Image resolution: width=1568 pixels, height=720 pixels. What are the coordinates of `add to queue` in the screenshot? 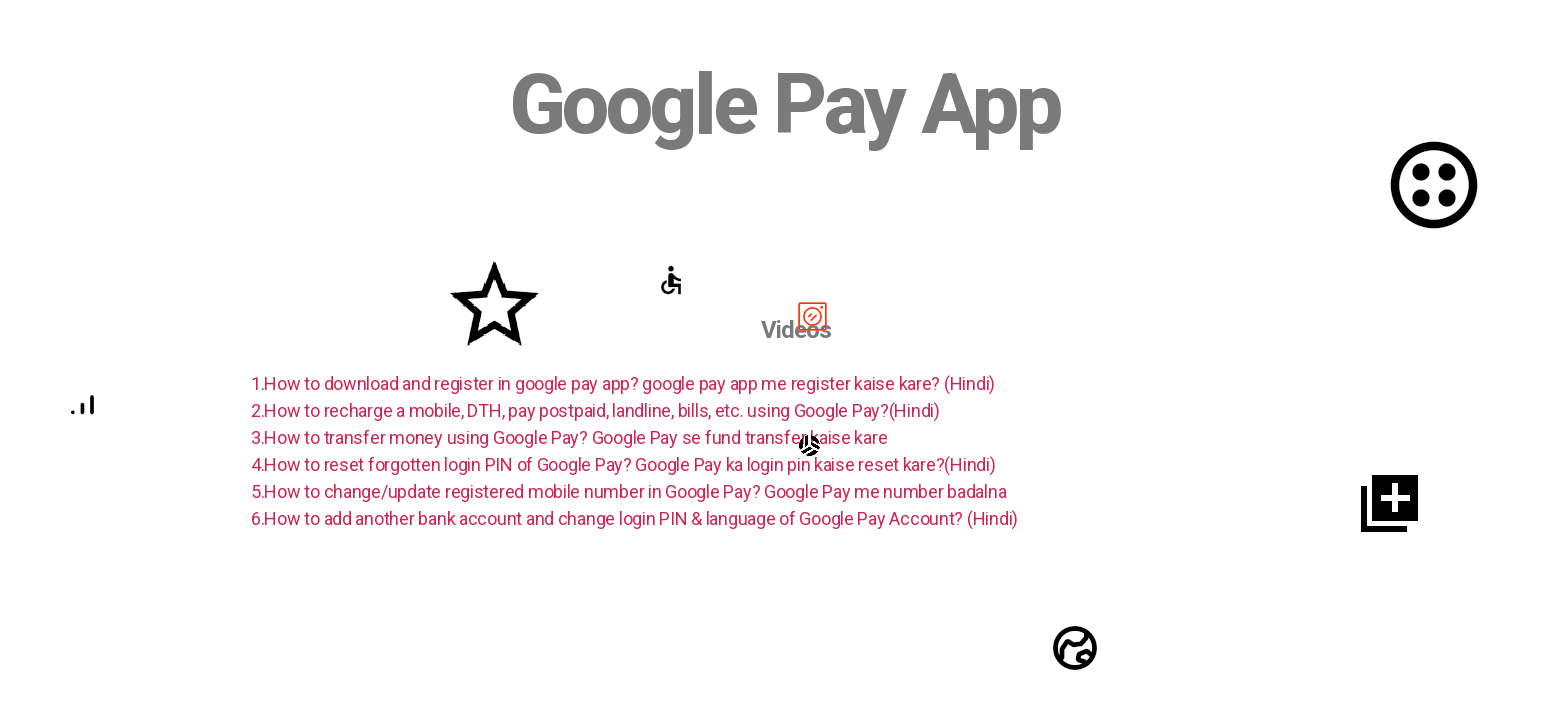 It's located at (1389, 503).